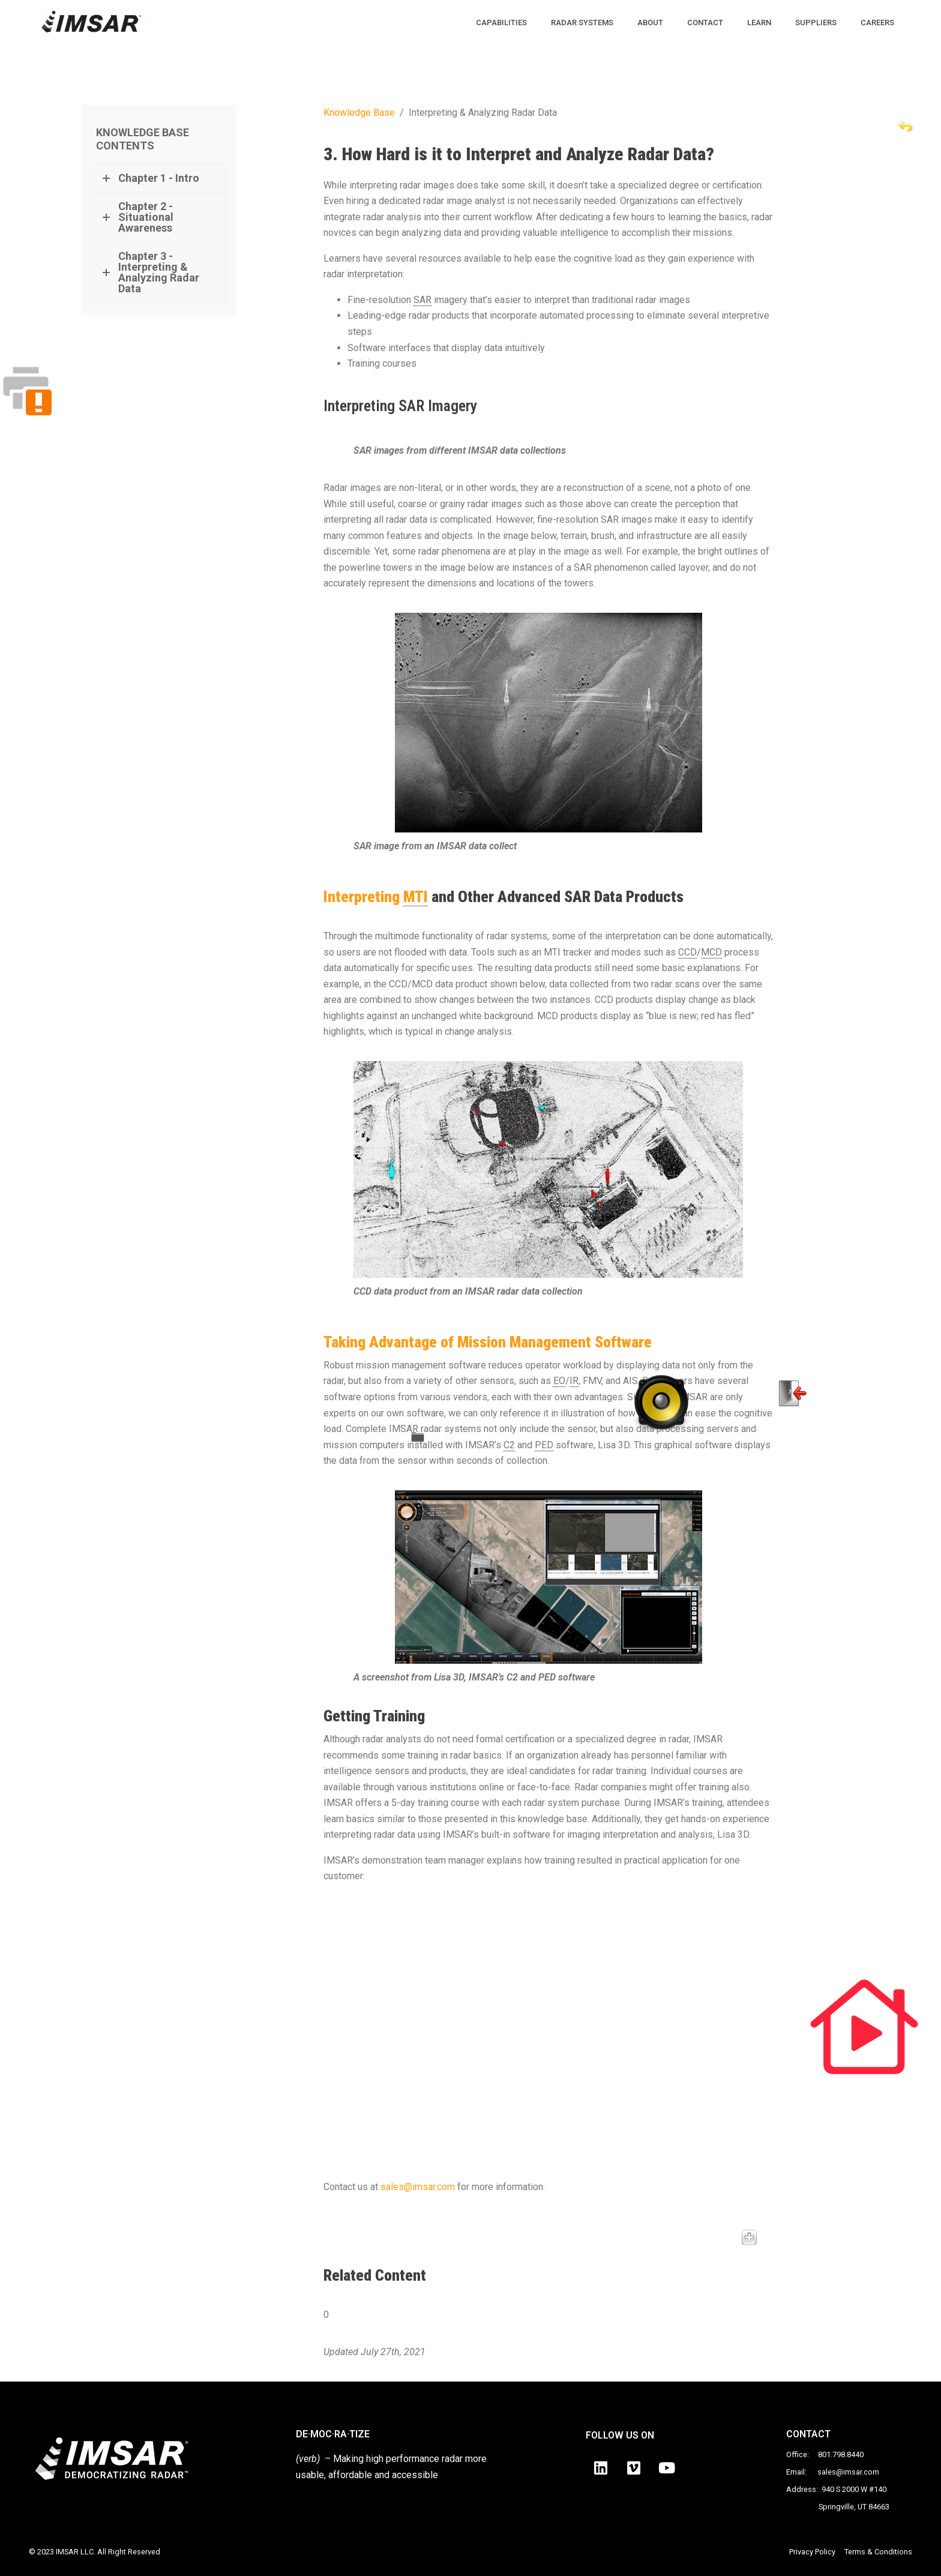 The height and width of the screenshot is (2576, 941). Describe the element at coordinates (749, 2236) in the screenshot. I see `zoom in to enlarge content` at that location.